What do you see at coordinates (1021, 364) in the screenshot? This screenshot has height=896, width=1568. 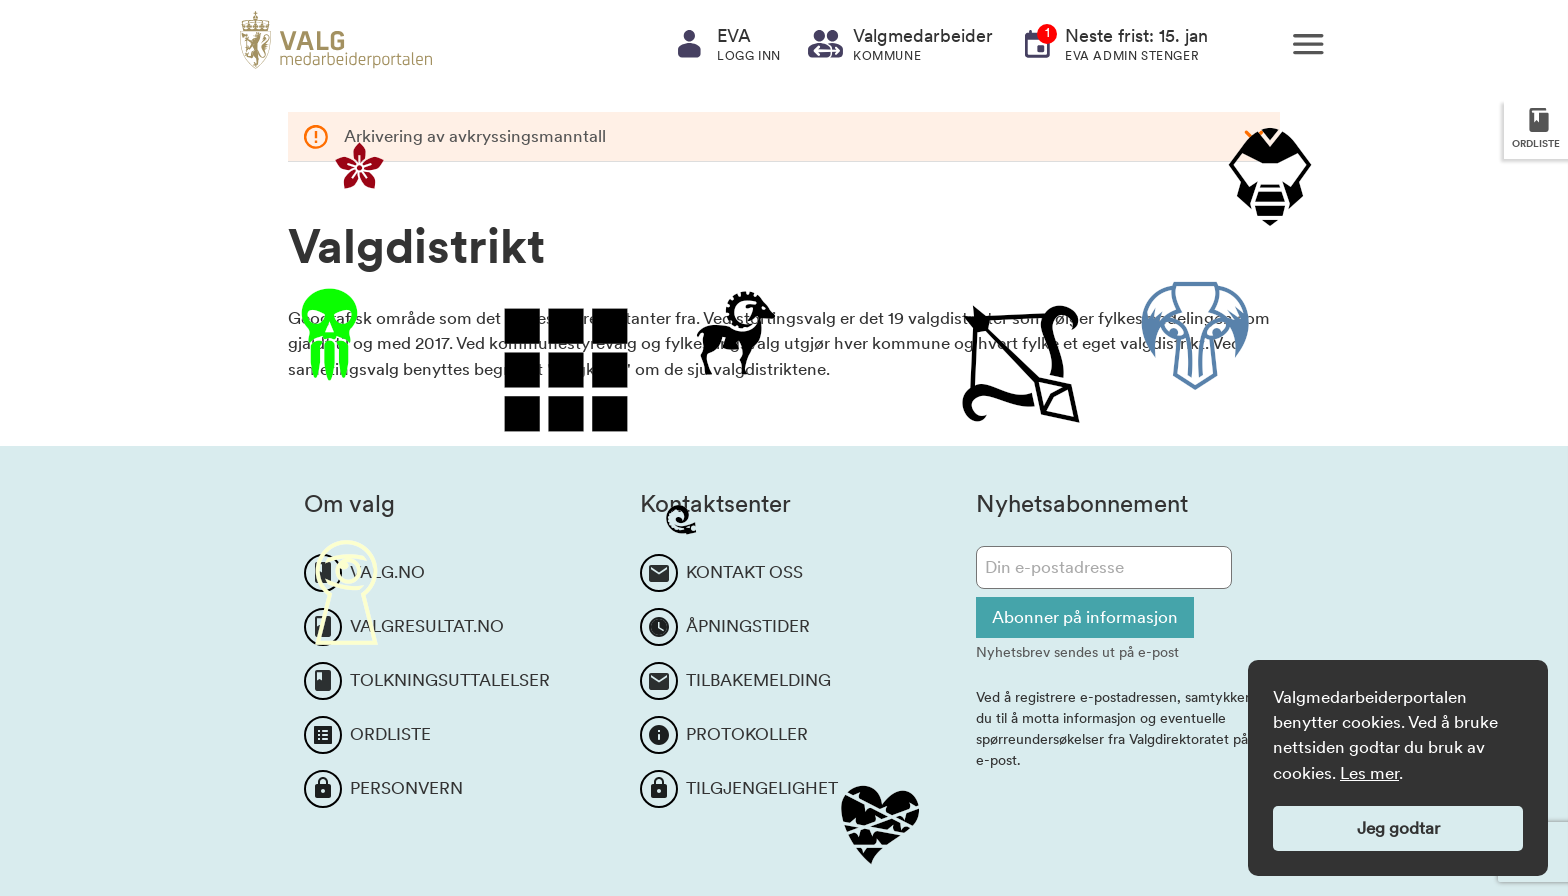 I see `select bow and arrow weapon` at bounding box center [1021, 364].